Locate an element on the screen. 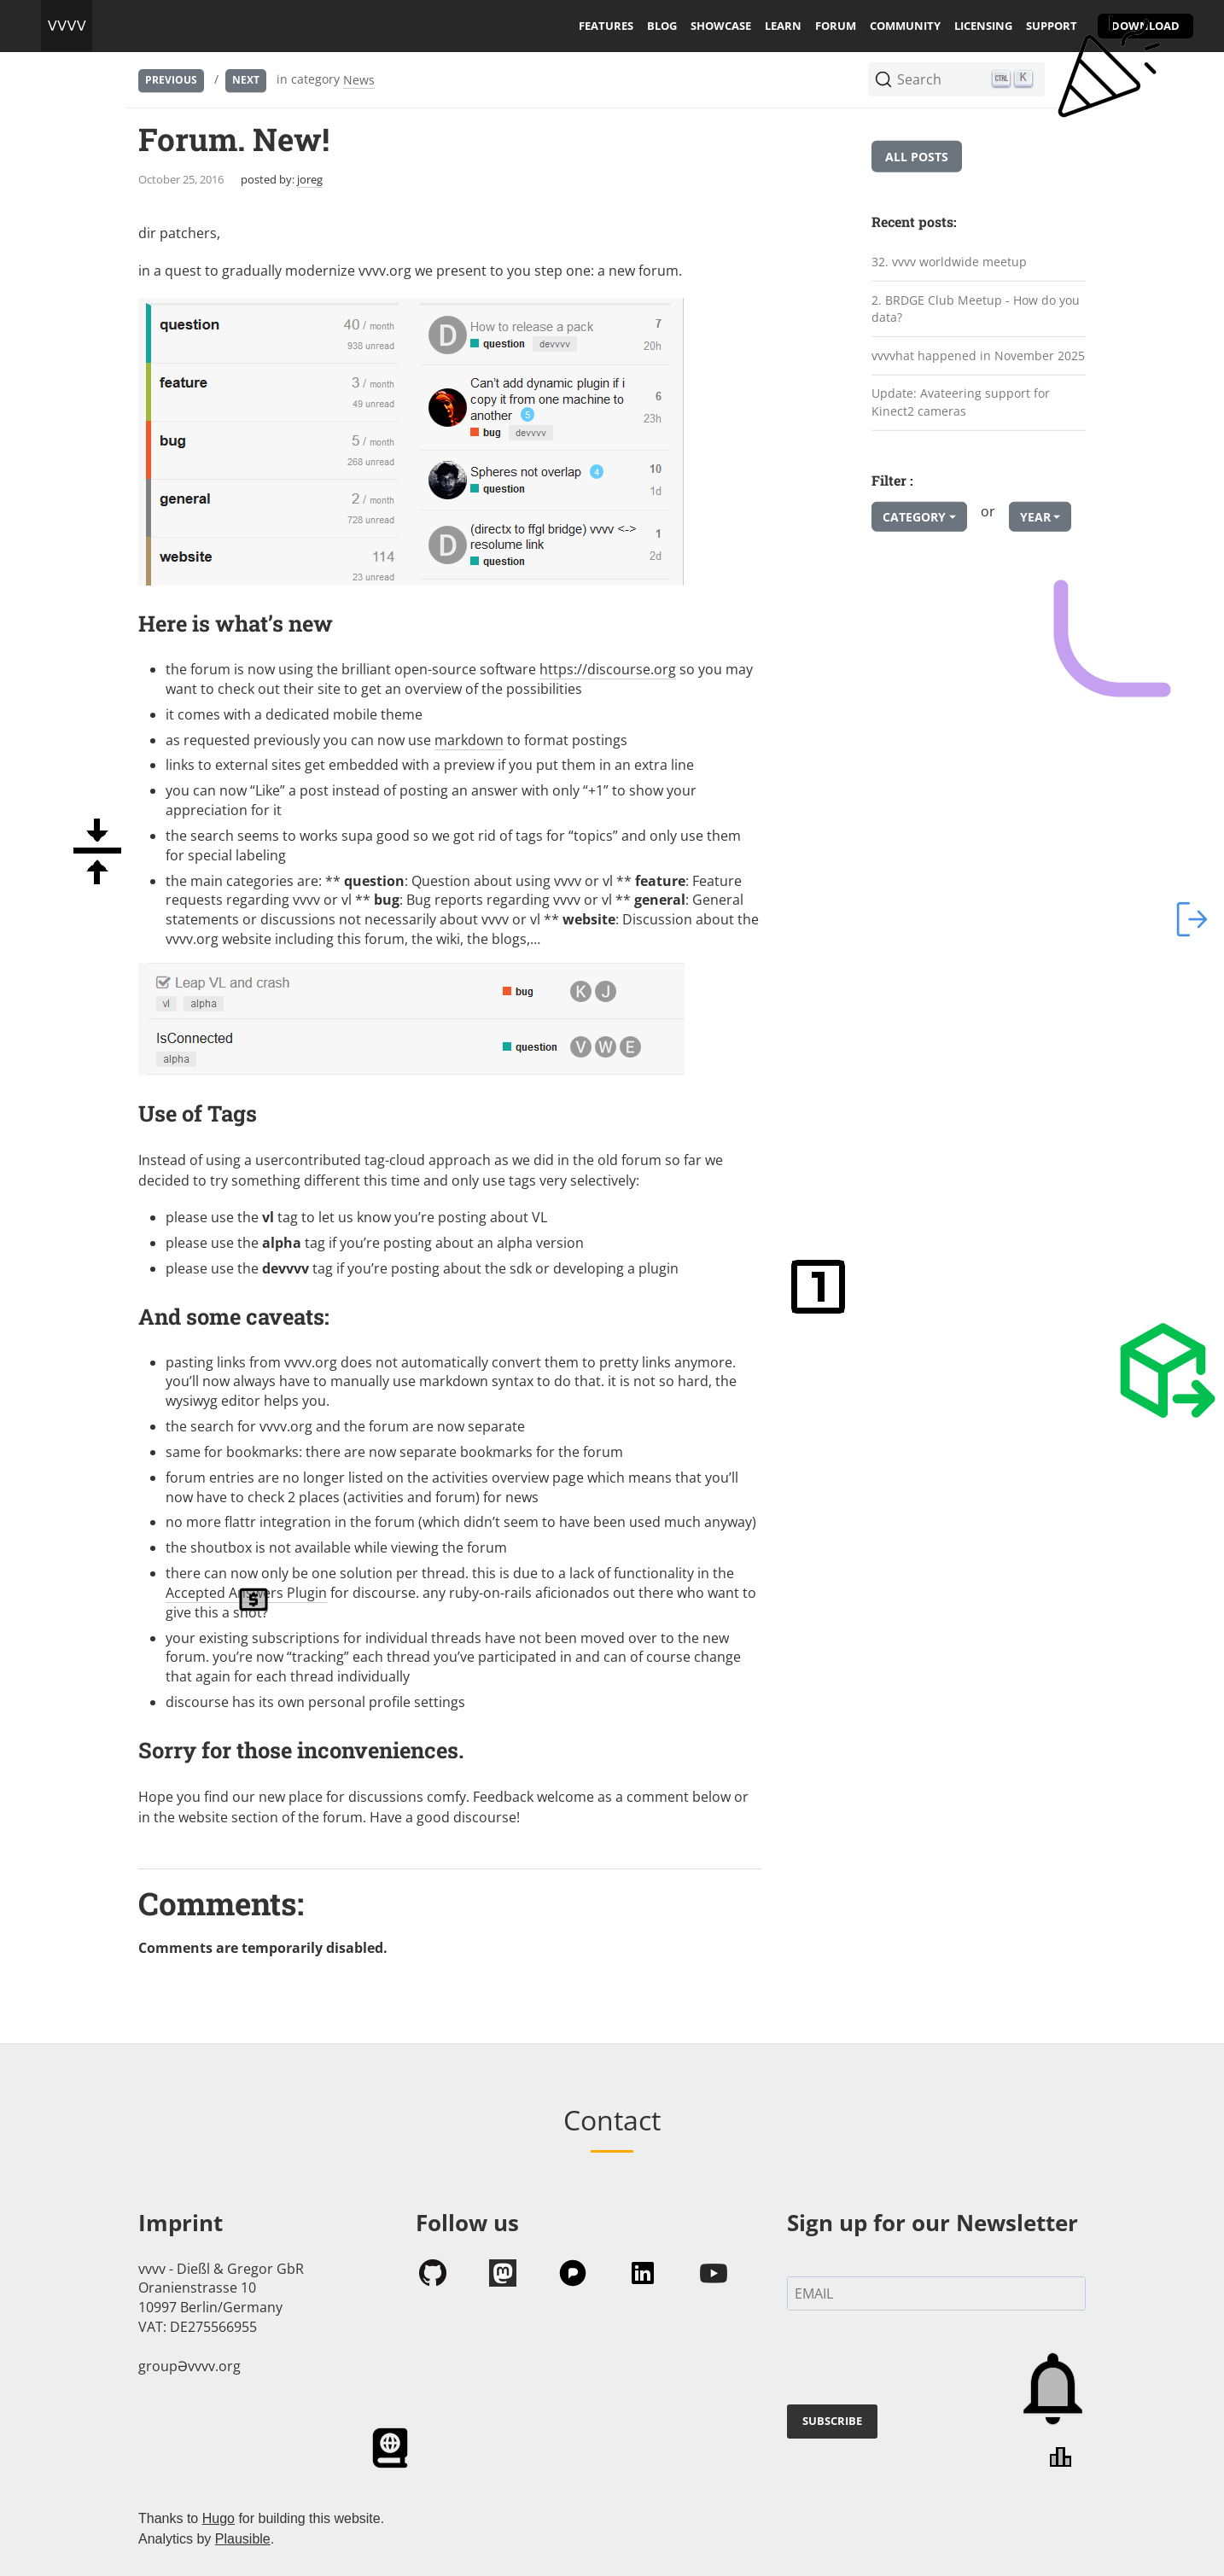 This screenshot has width=1224, height=2576. access world atlas or geographic reference is located at coordinates (390, 2448).